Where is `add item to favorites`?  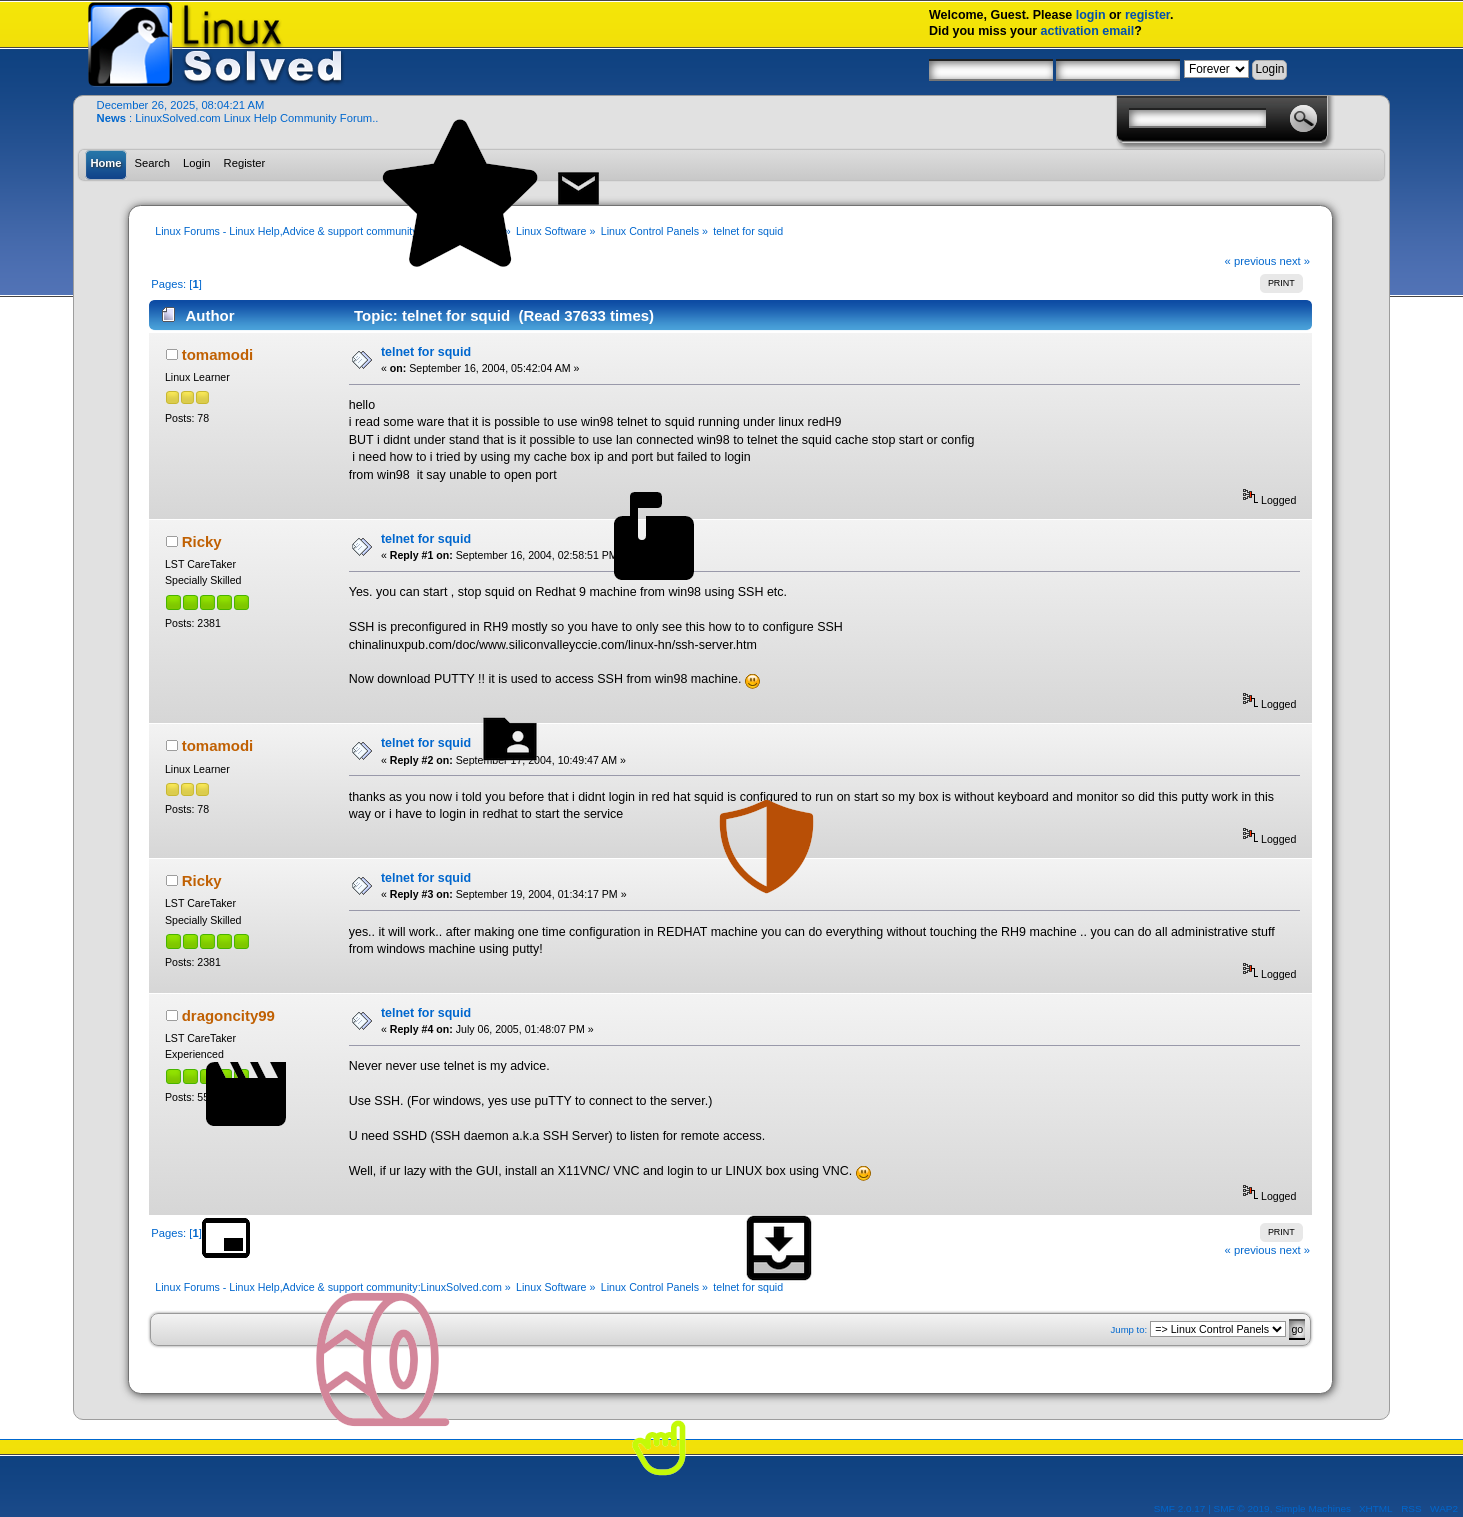
add item to favorites is located at coordinates (460, 197).